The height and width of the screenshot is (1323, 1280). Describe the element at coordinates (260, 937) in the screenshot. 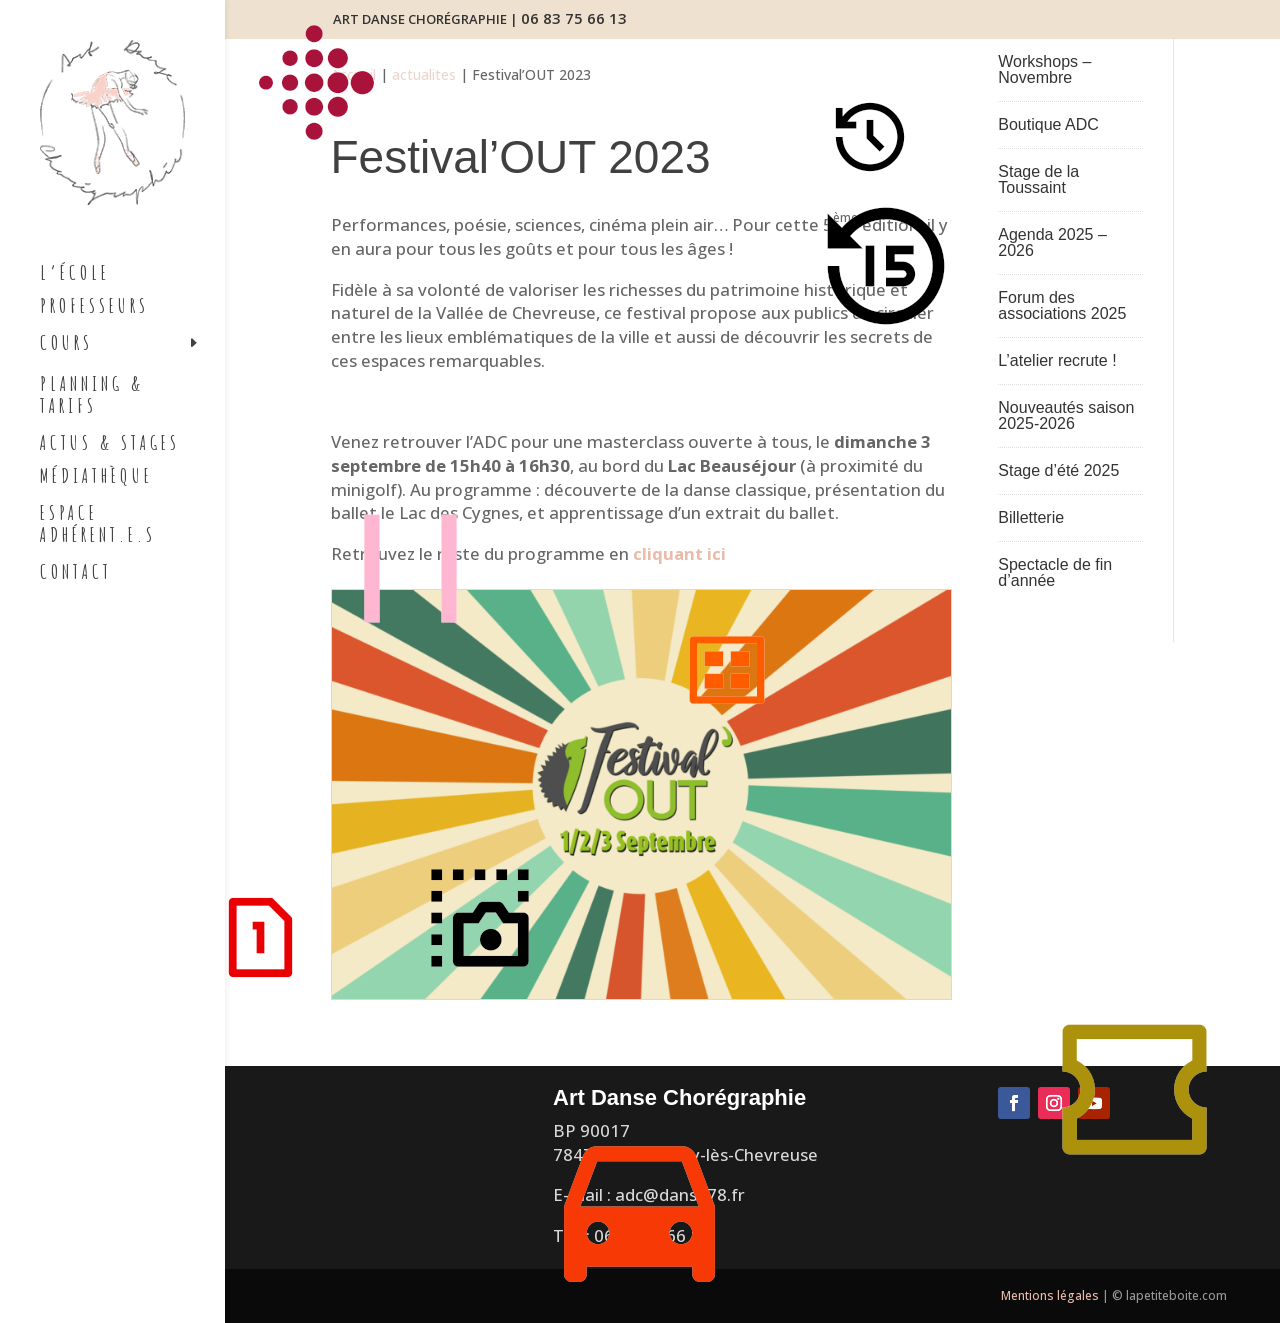

I see `indicates primary SIM card slot (SIM 1)` at that location.